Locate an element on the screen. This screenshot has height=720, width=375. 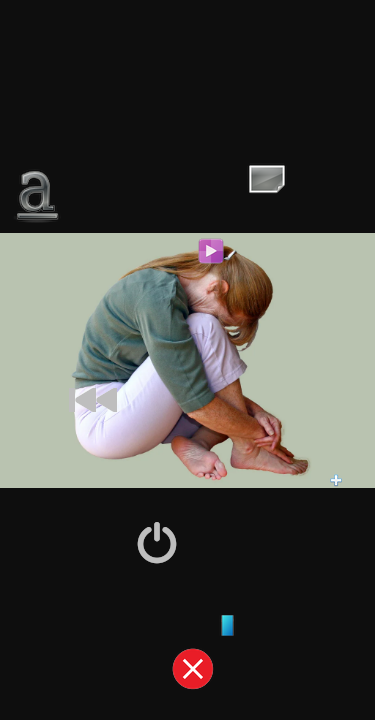
create a new folder is located at coordinates (325, 469).